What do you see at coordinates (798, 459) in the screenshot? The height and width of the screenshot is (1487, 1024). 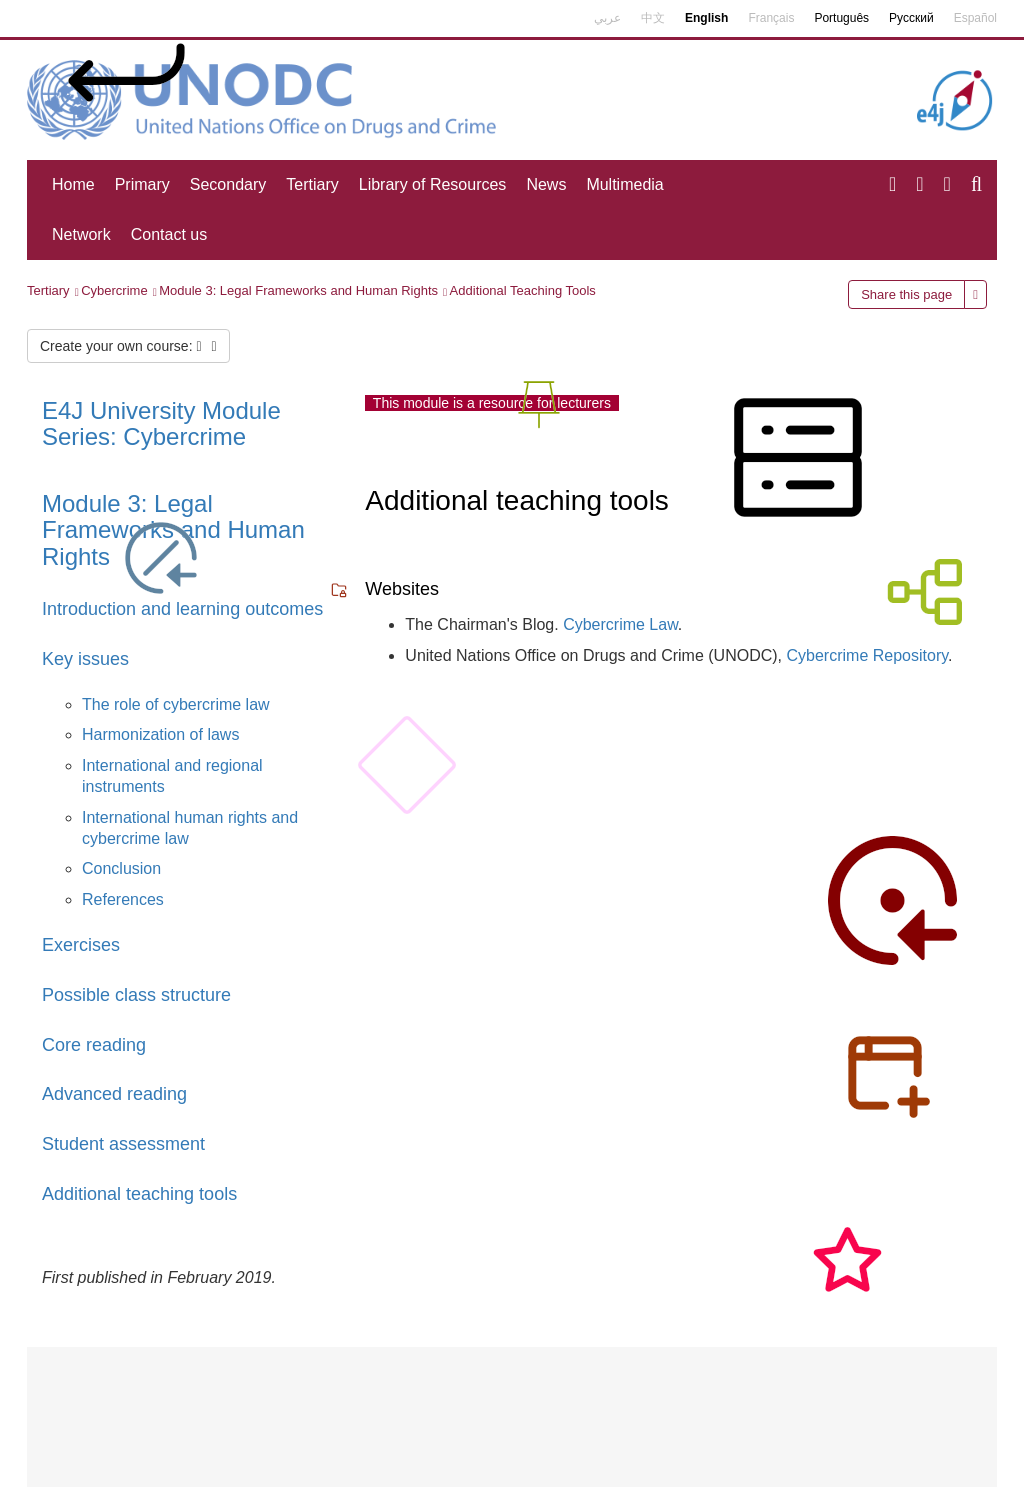 I see `access server settings or management` at bounding box center [798, 459].